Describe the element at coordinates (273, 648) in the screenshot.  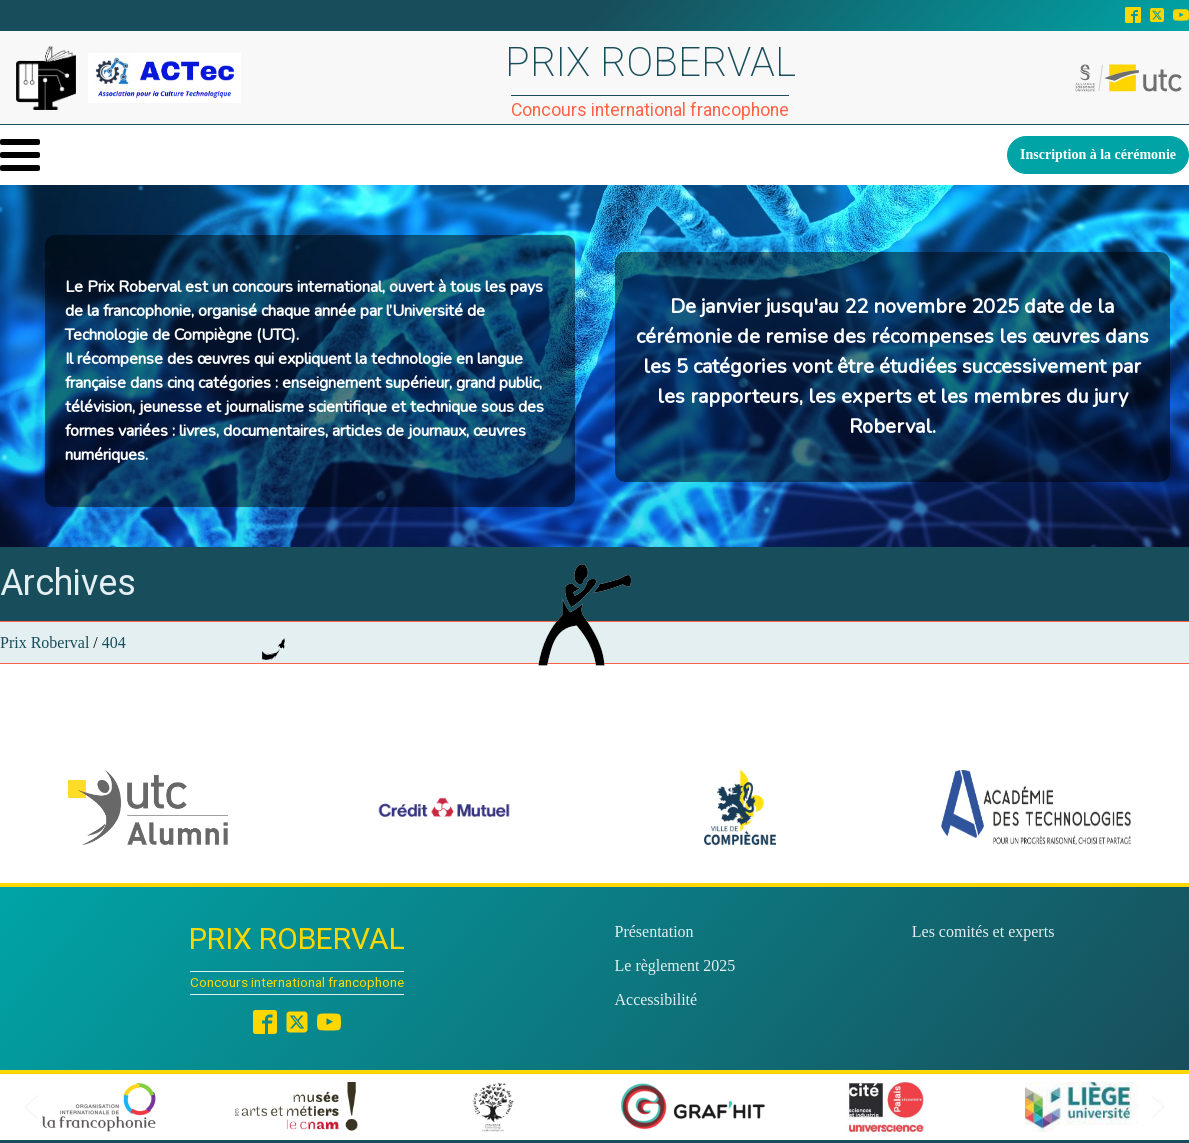
I see `launch or deploy an application` at that location.